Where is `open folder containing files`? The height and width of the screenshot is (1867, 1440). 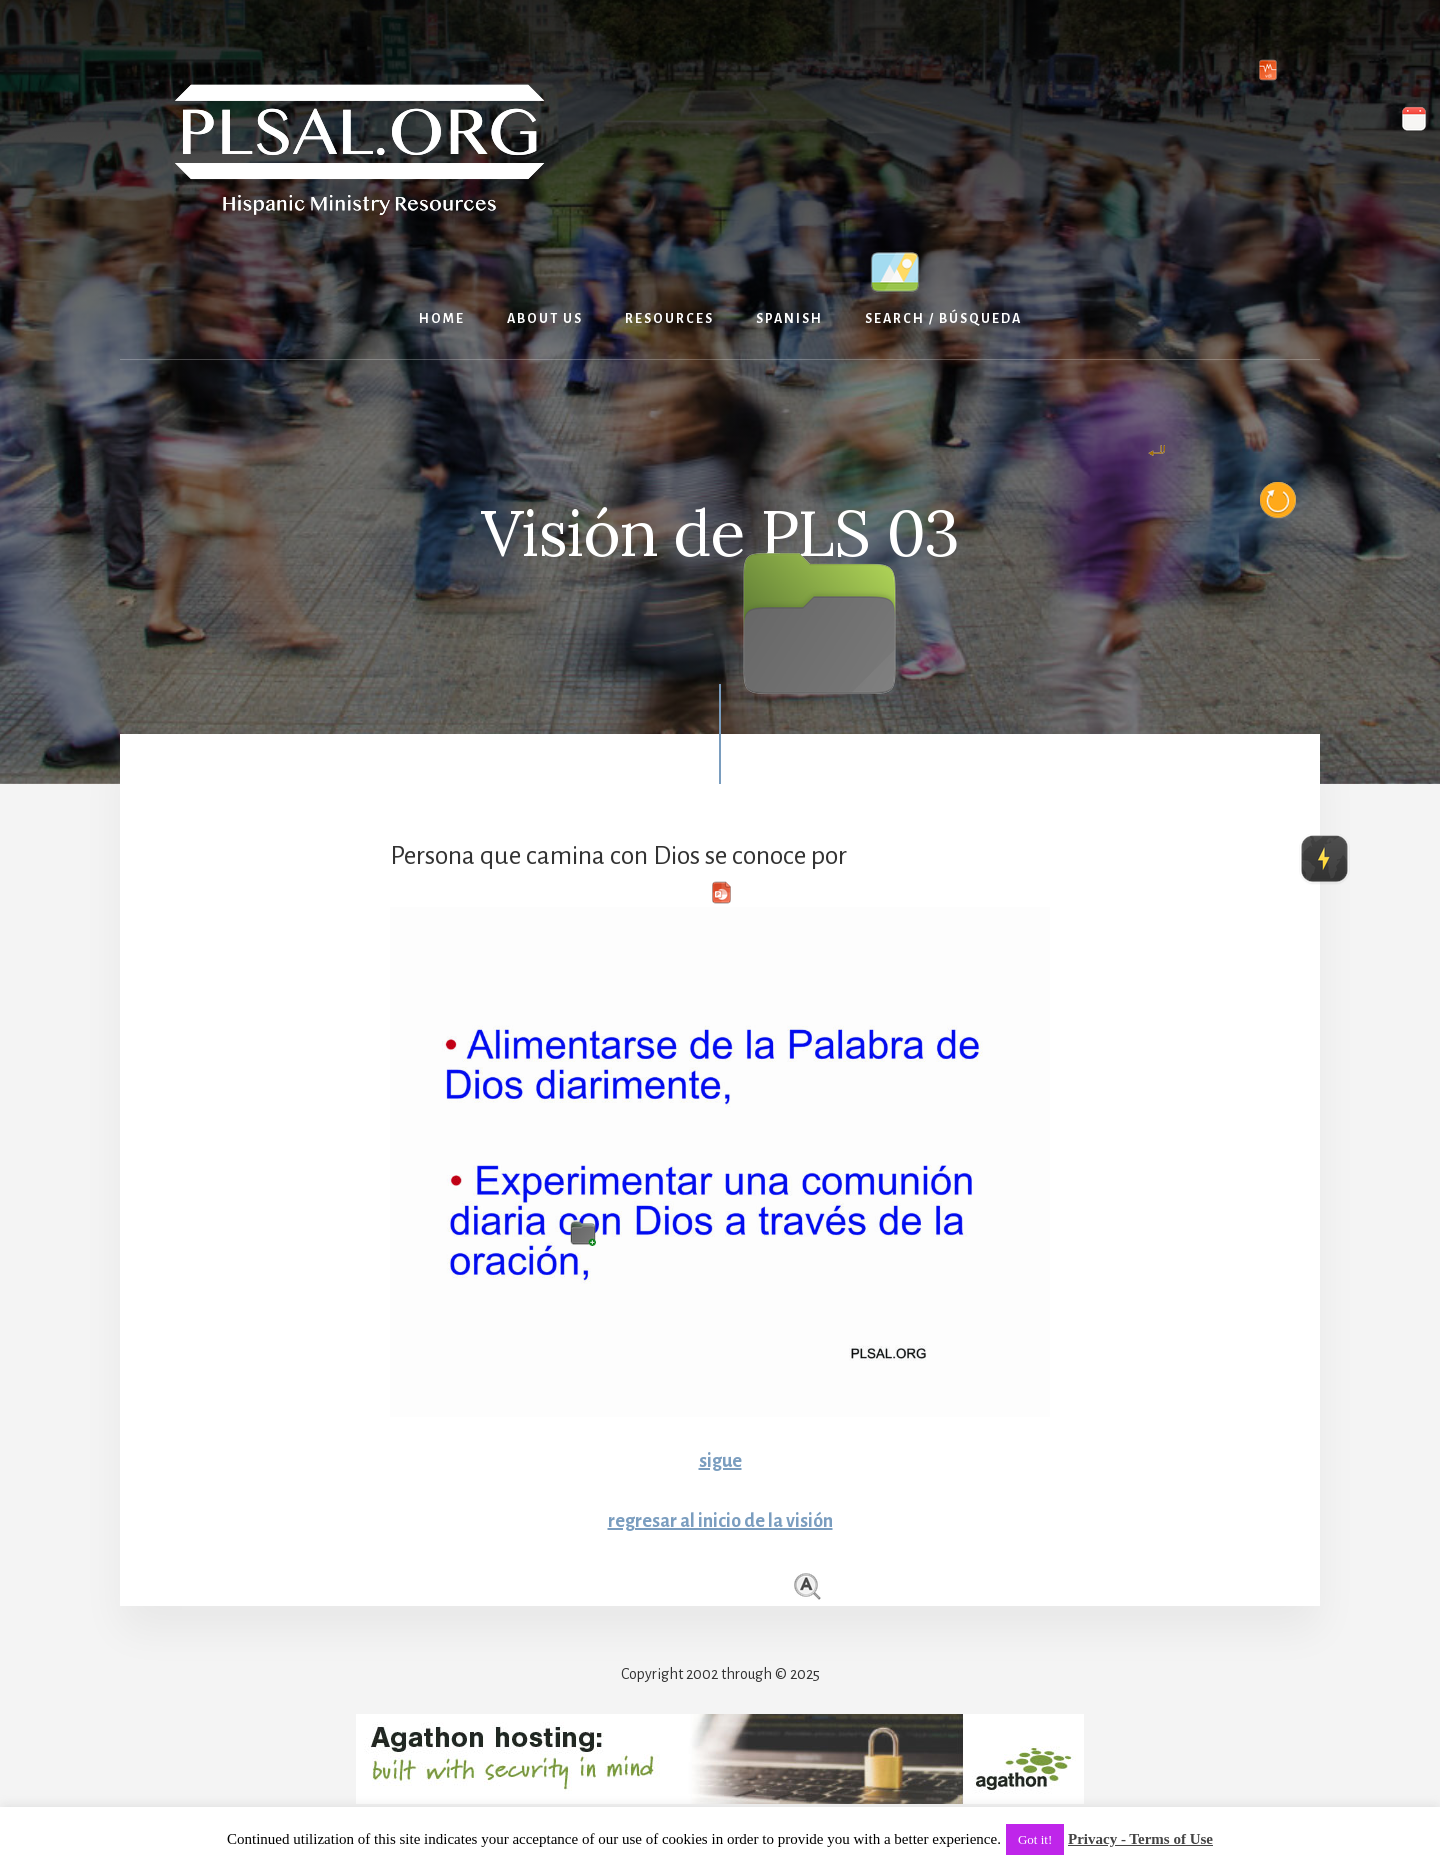
open folder containing files is located at coordinates (819, 623).